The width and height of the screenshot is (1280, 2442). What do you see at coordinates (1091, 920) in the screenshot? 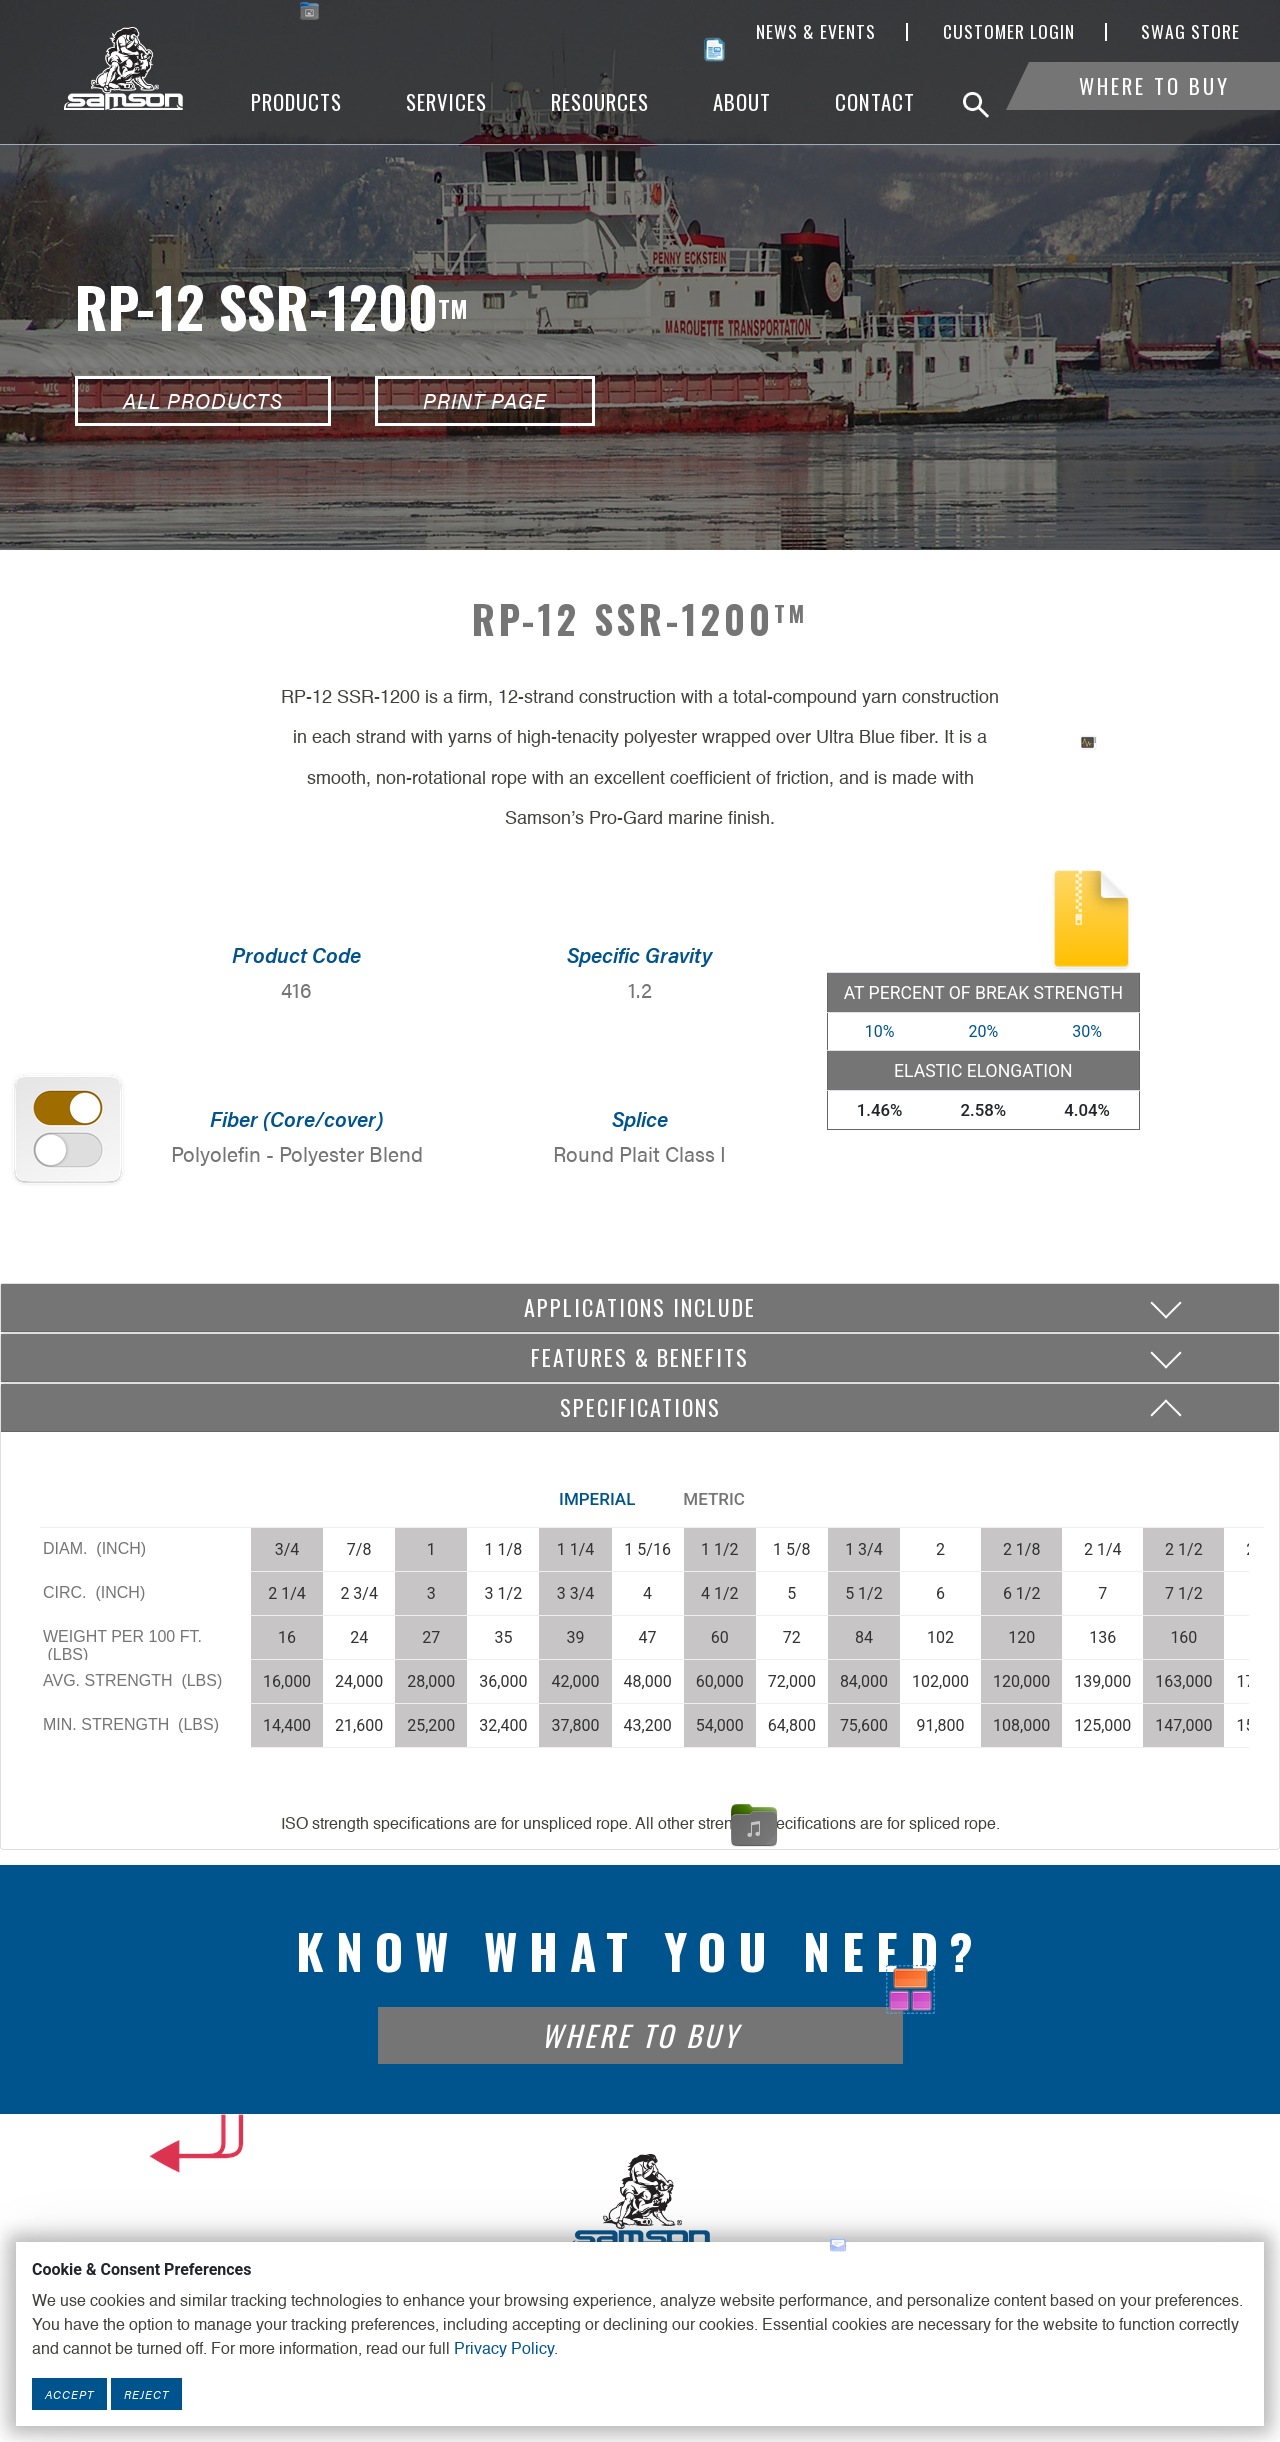
I see `a compressed gzip archive file` at bounding box center [1091, 920].